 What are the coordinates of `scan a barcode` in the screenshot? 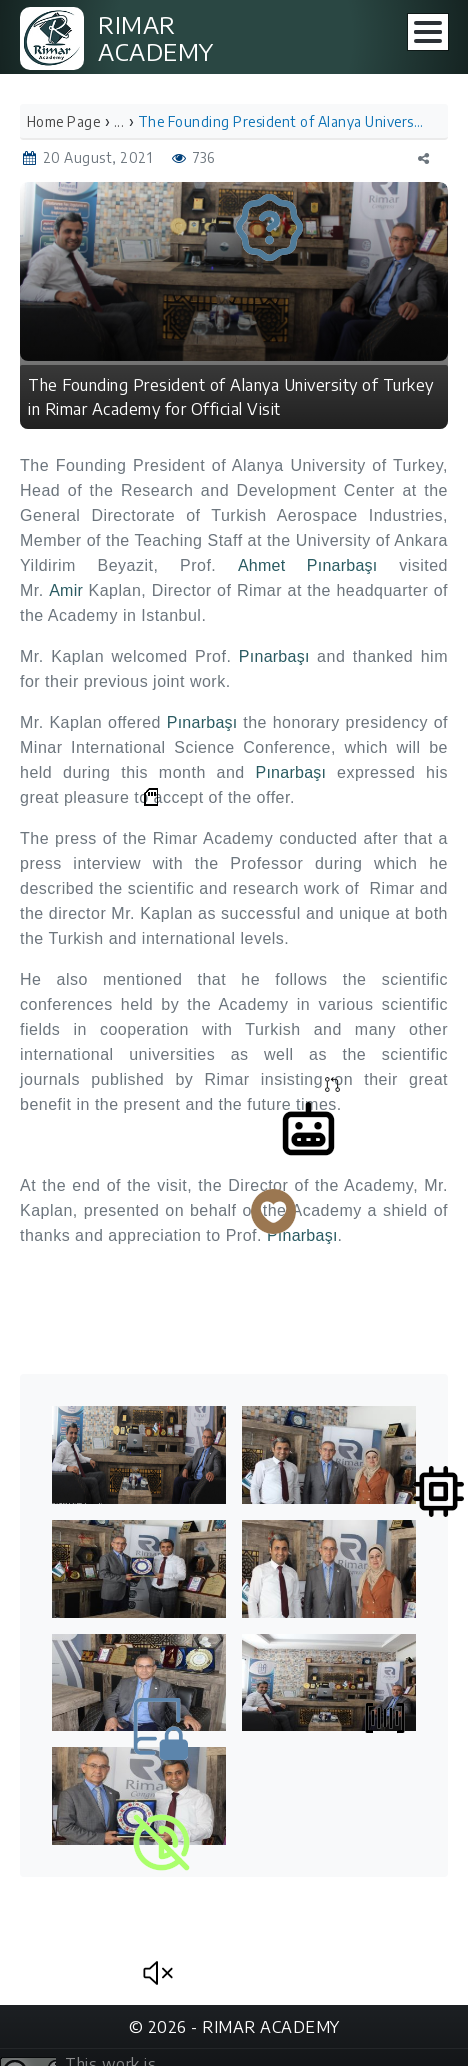 It's located at (385, 1718).